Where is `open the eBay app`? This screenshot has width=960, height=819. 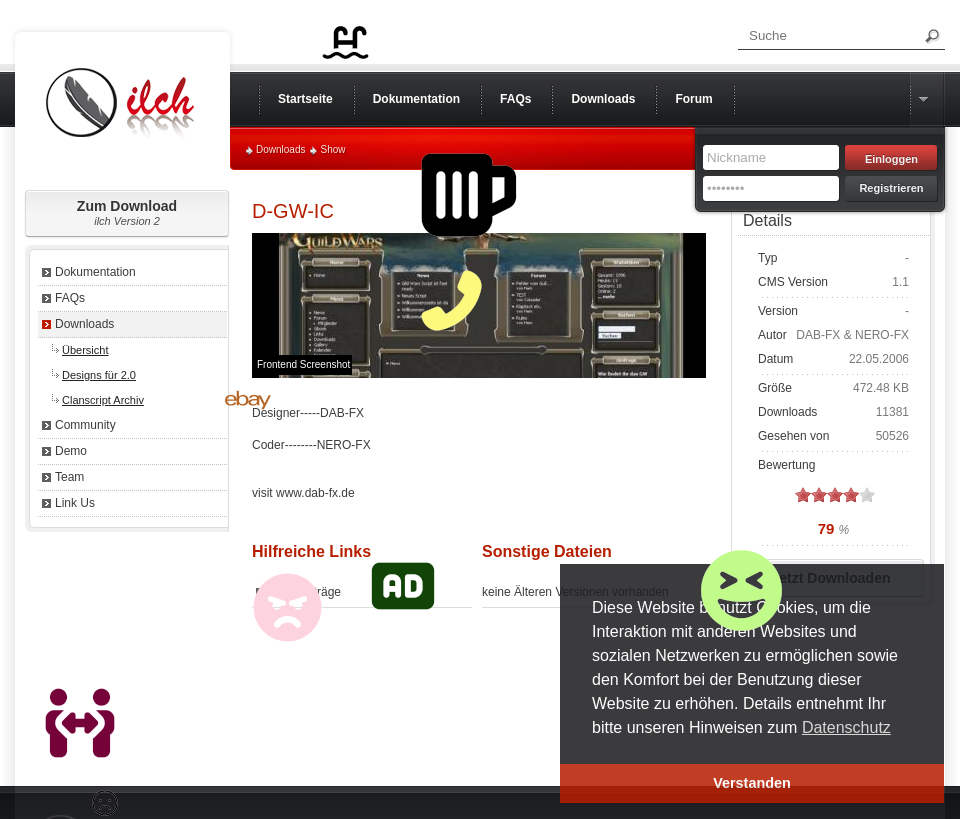
open the eBay app is located at coordinates (248, 400).